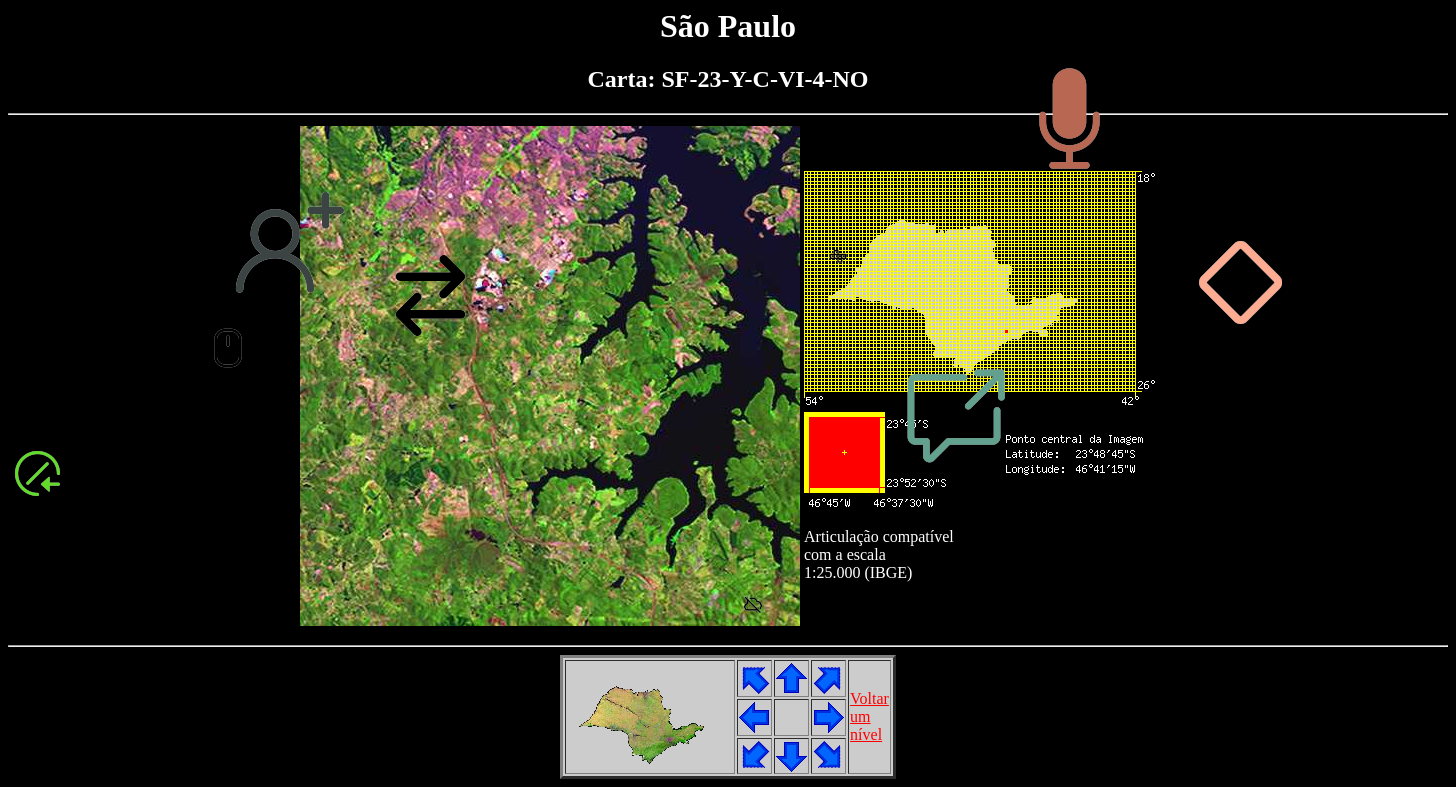  I want to click on add a new user or contact, so click(290, 246).